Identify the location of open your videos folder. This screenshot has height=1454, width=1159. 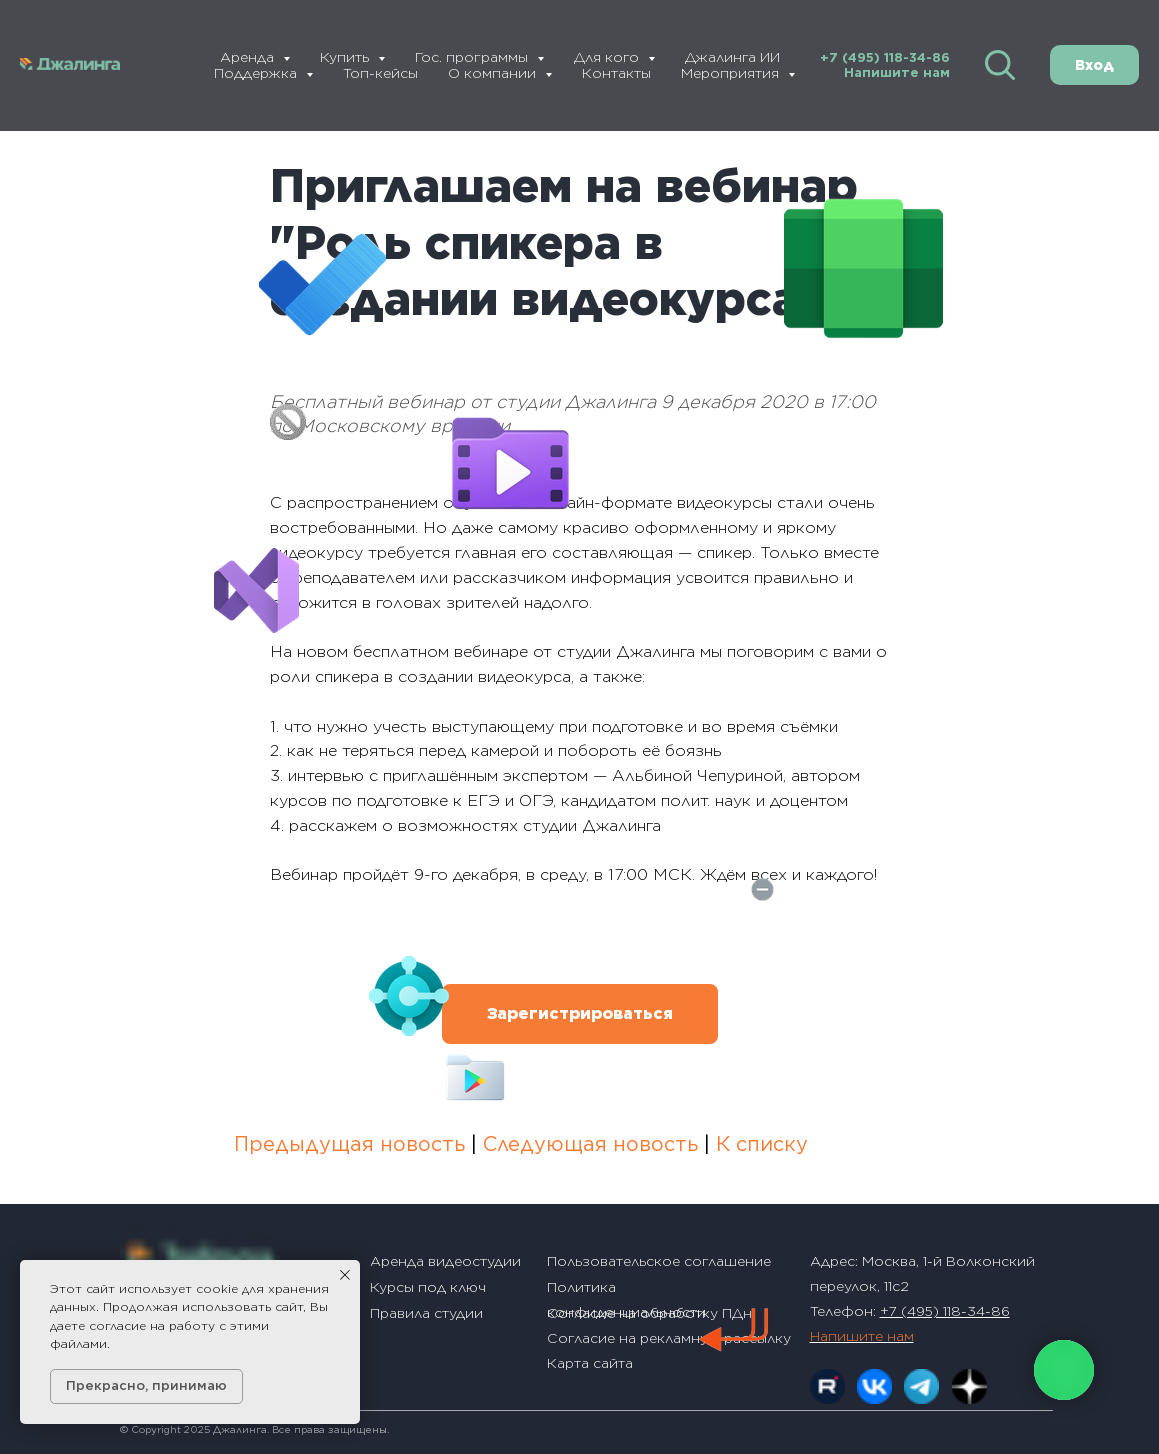
(510, 466).